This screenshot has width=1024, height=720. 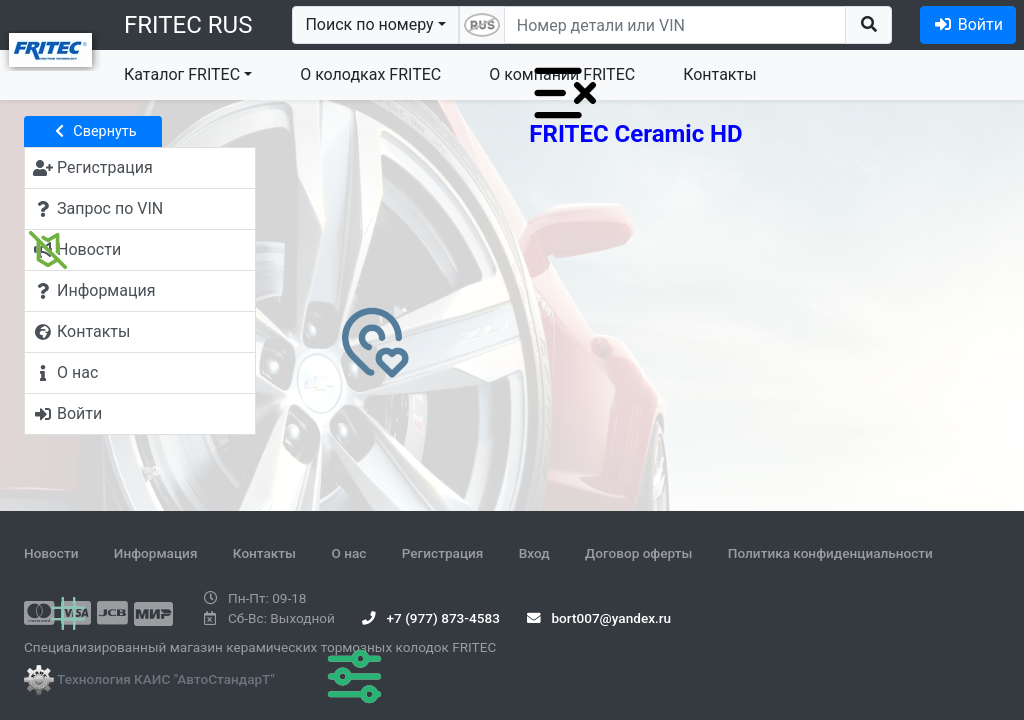 What do you see at coordinates (68, 613) in the screenshot?
I see `view or browse hashtags` at bounding box center [68, 613].